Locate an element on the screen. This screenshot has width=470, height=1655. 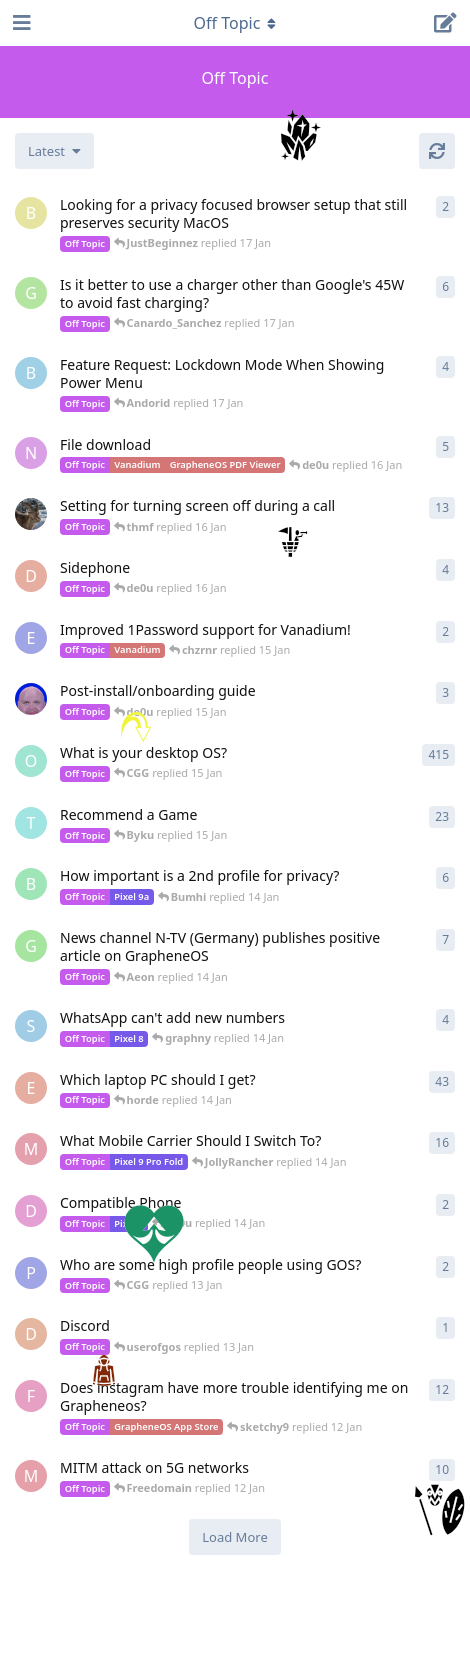
view collected minerals or crystals is located at coordinates (301, 135).